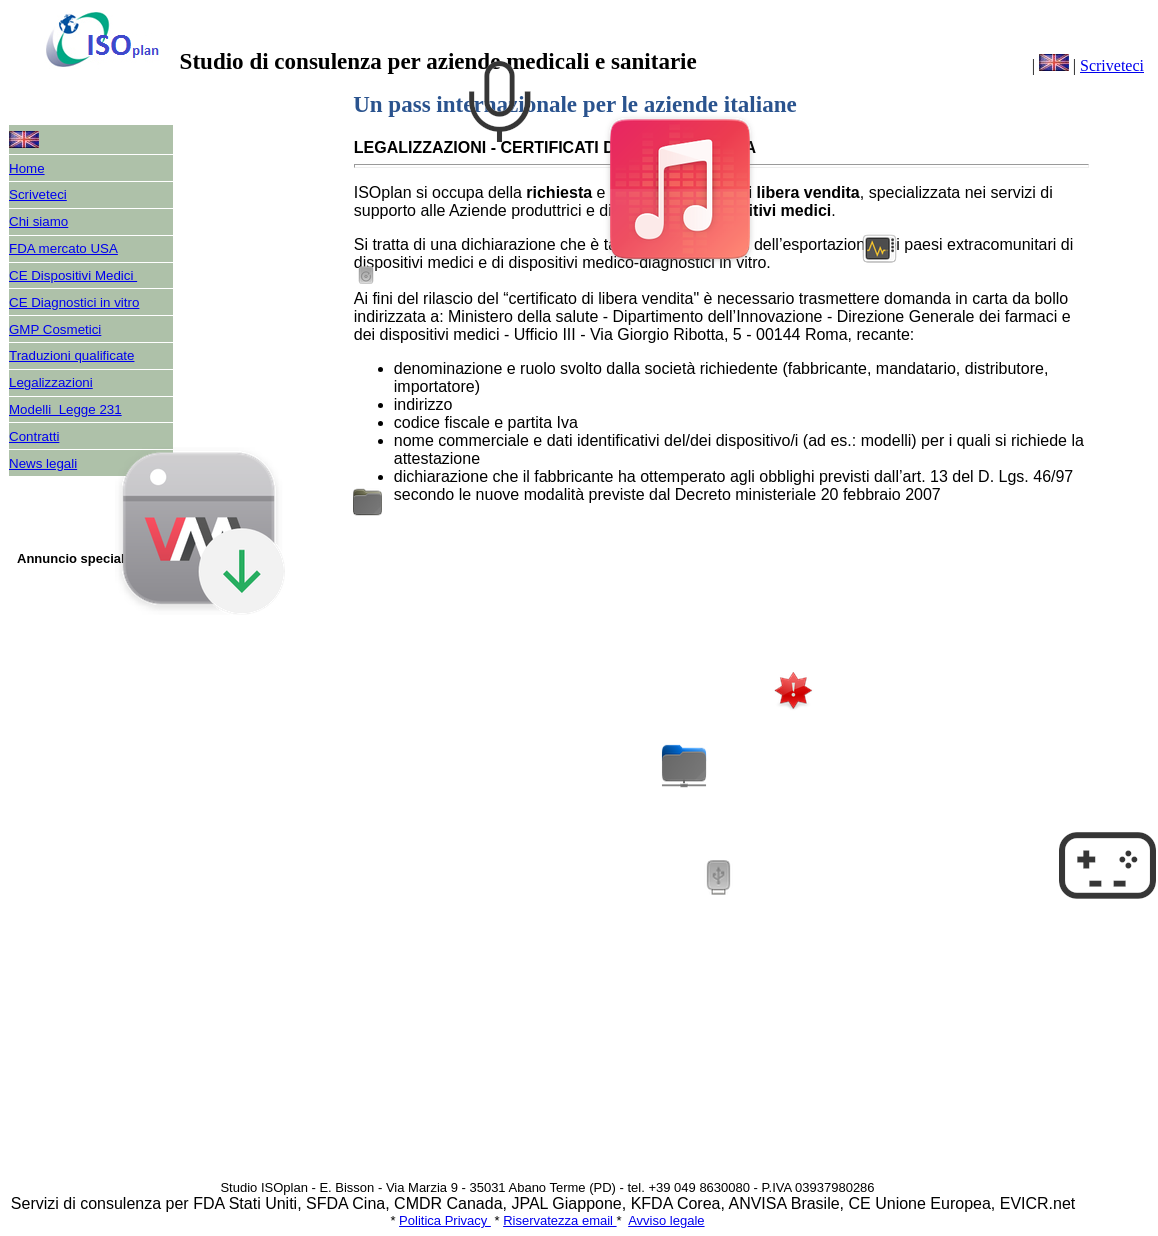 The width and height of the screenshot is (1158, 1236). What do you see at coordinates (718, 877) in the screenshot?
I see `access connected USB storage device` at bounding box center [718, 877].